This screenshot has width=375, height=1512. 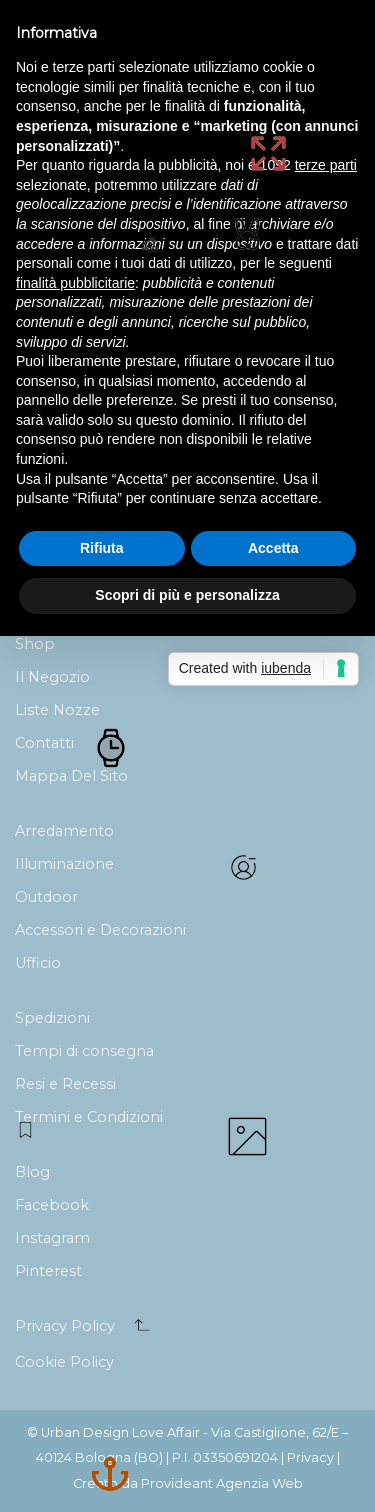 I want to click on view time or clock settings, so click(x=111, y=748).